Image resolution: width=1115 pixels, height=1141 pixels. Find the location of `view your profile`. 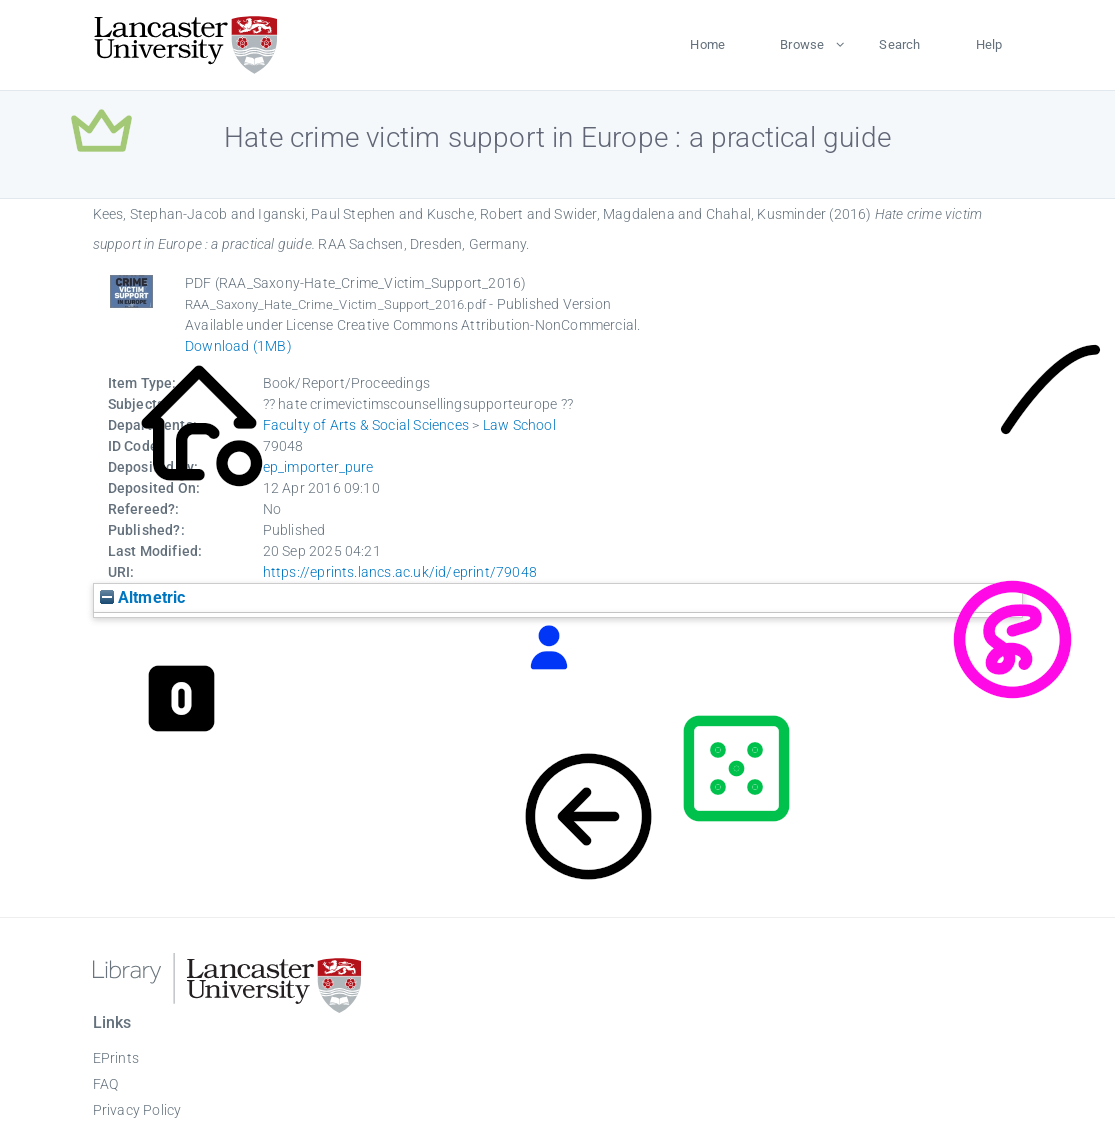

view your profile is located at coordinates (549, 647).